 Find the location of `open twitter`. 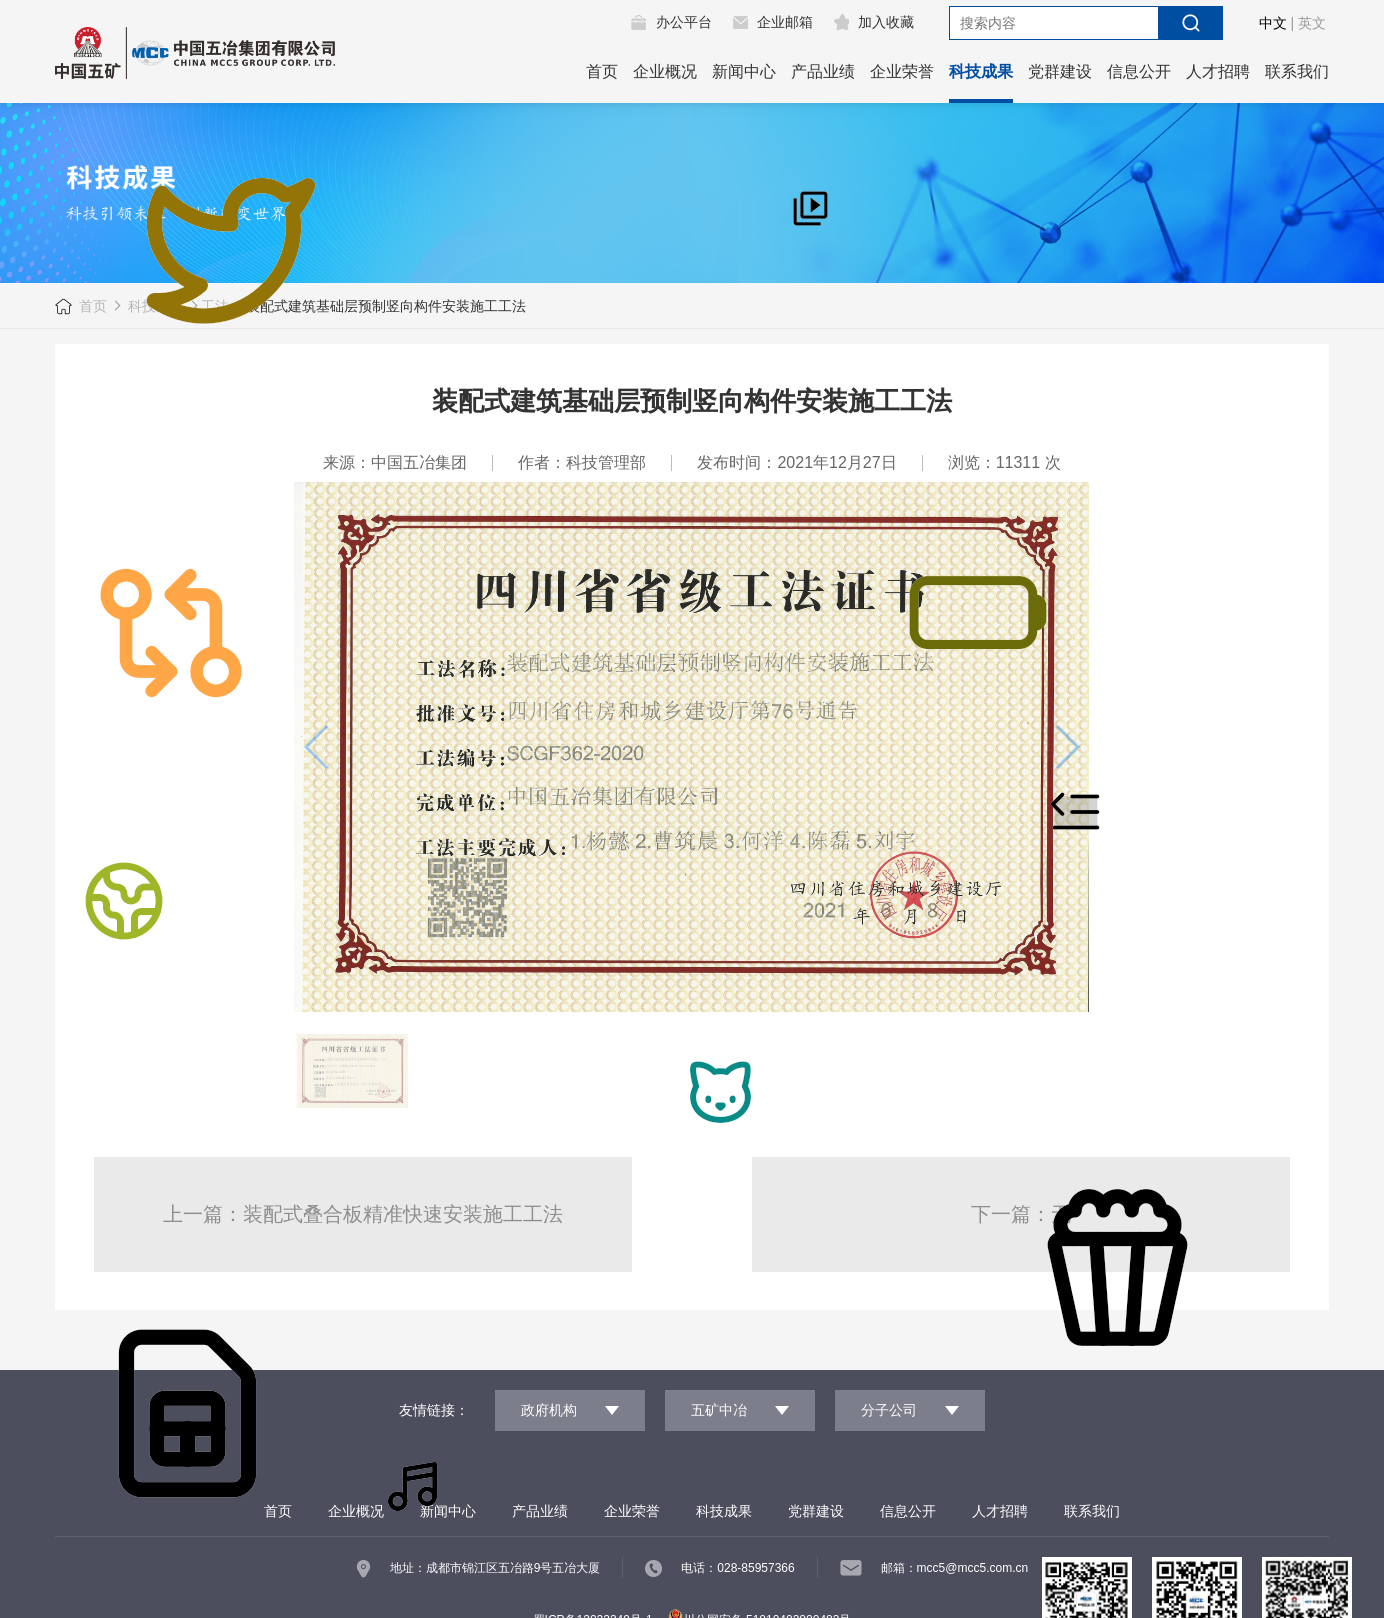

open twitter is located at coordinates (231, 247).